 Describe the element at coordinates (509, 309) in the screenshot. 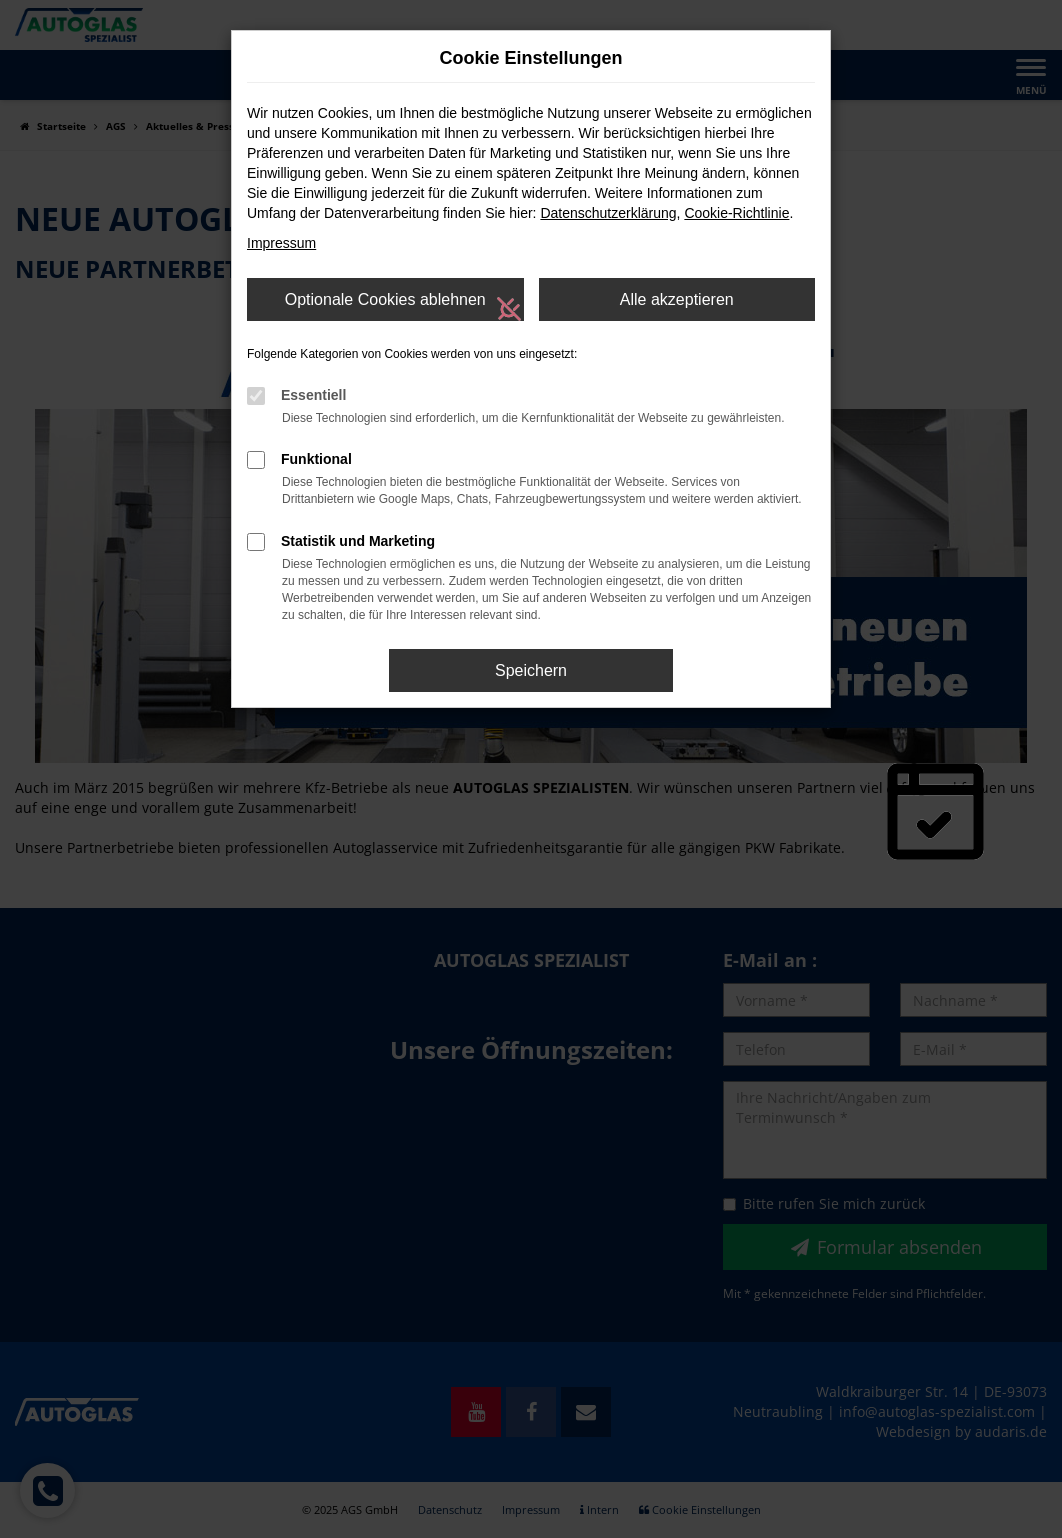

I see `indicates device is unplugged or disconnected` at that location.